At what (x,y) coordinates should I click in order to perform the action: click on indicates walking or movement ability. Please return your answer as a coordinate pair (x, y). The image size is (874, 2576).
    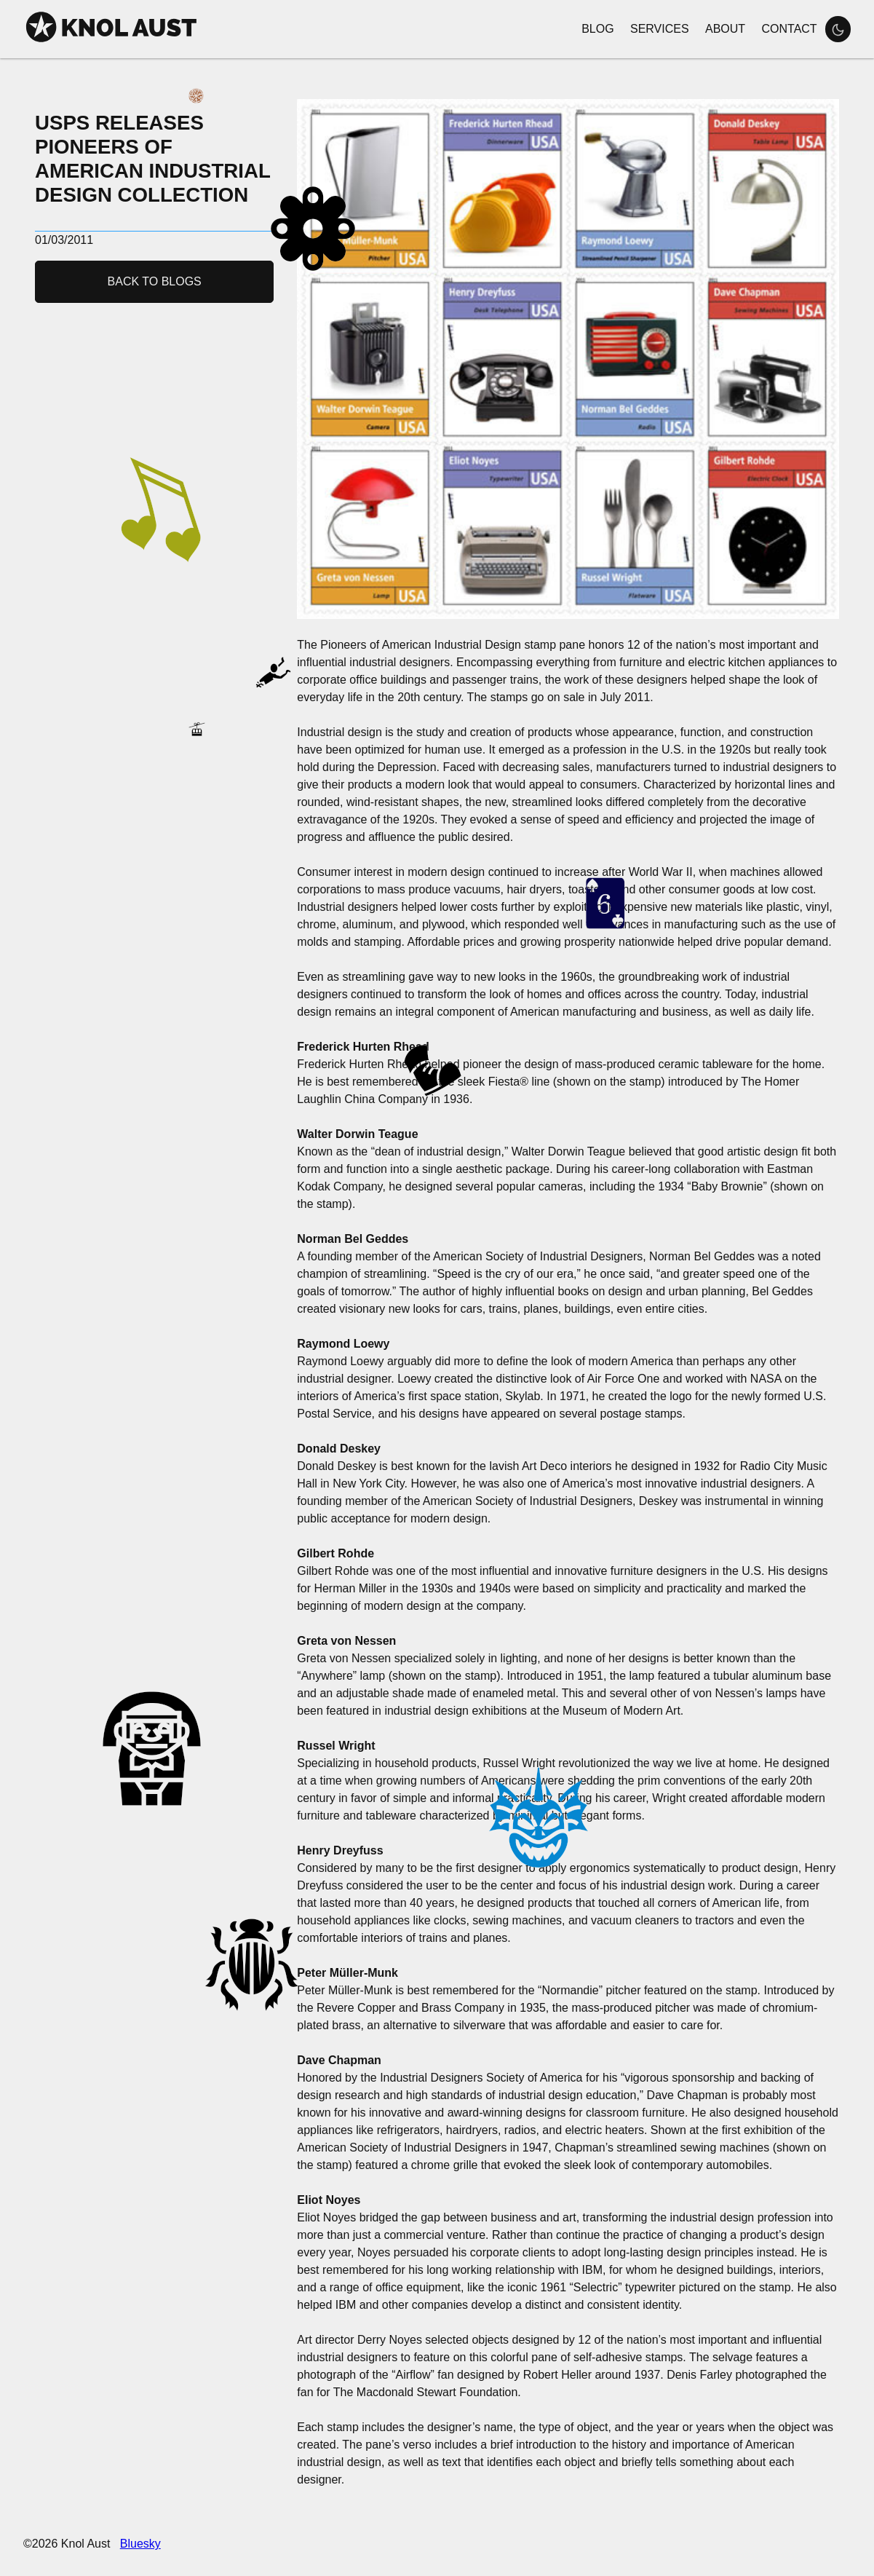
    Looking at the image, I should click on (432, 1069).